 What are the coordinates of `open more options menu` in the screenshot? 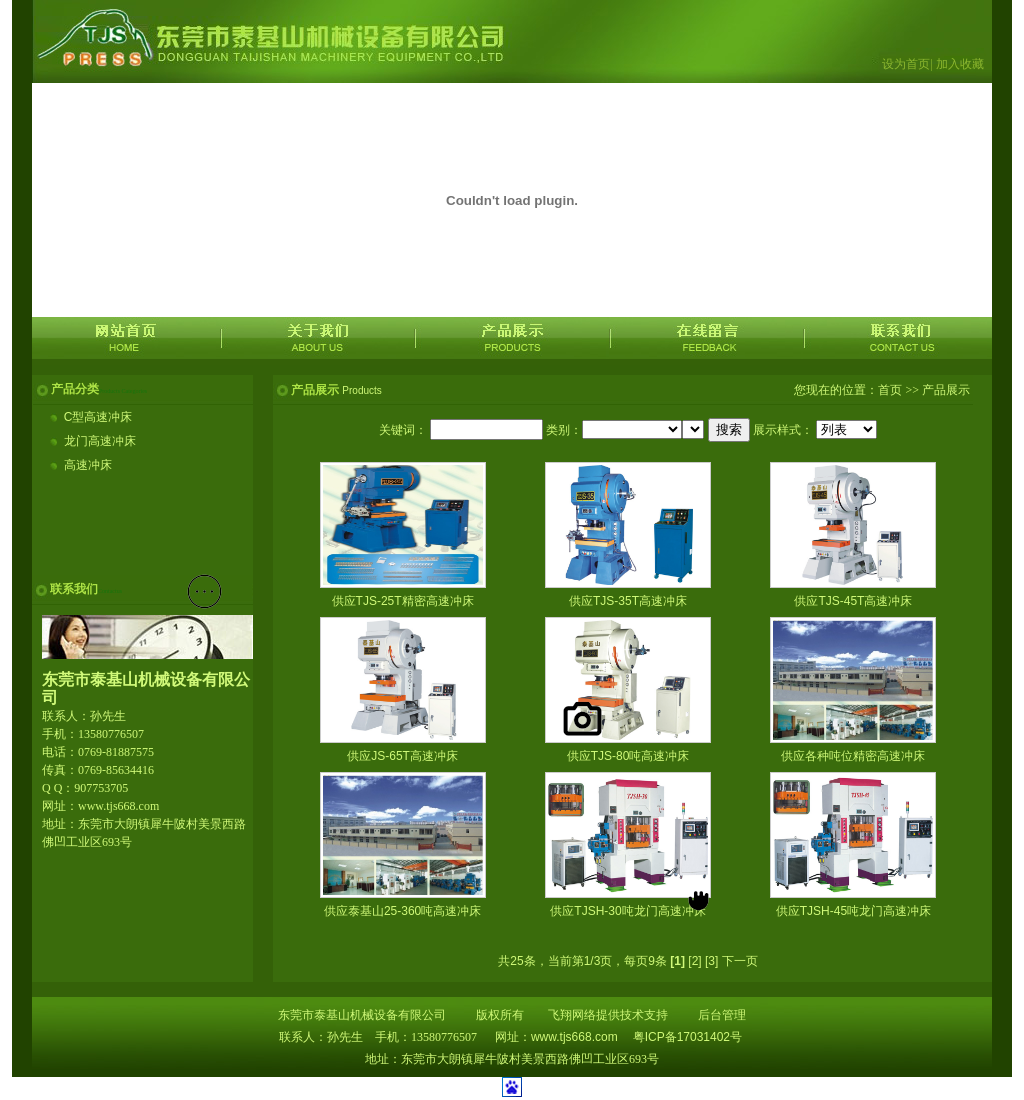 It's located at (204, 591).